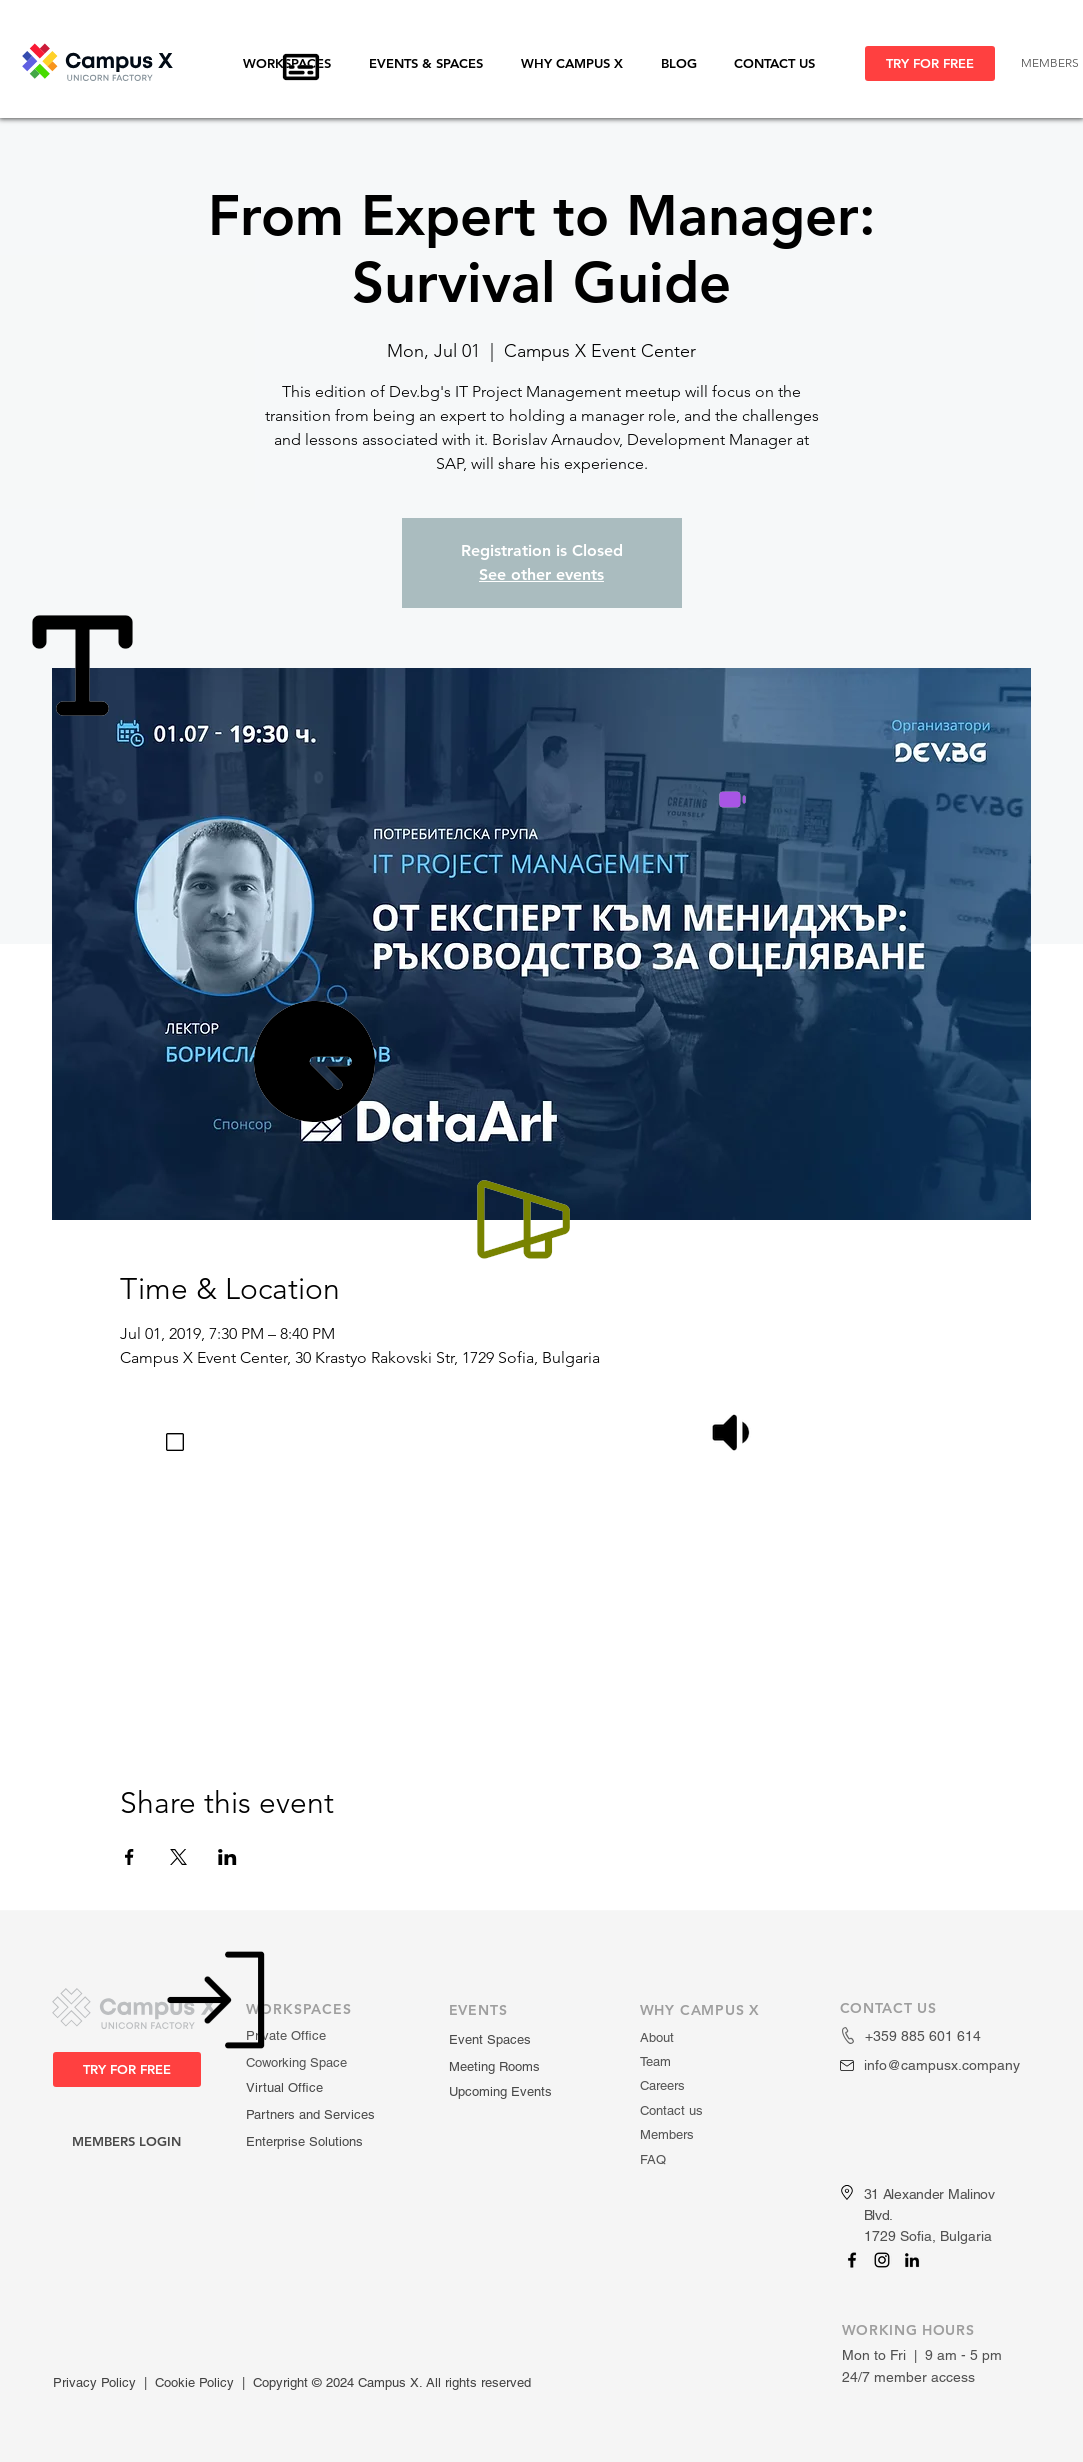 Image resolution: width=1083 pixels, height=2462 pixels. I want to click on decrease audio volume, so click(731, 1432).